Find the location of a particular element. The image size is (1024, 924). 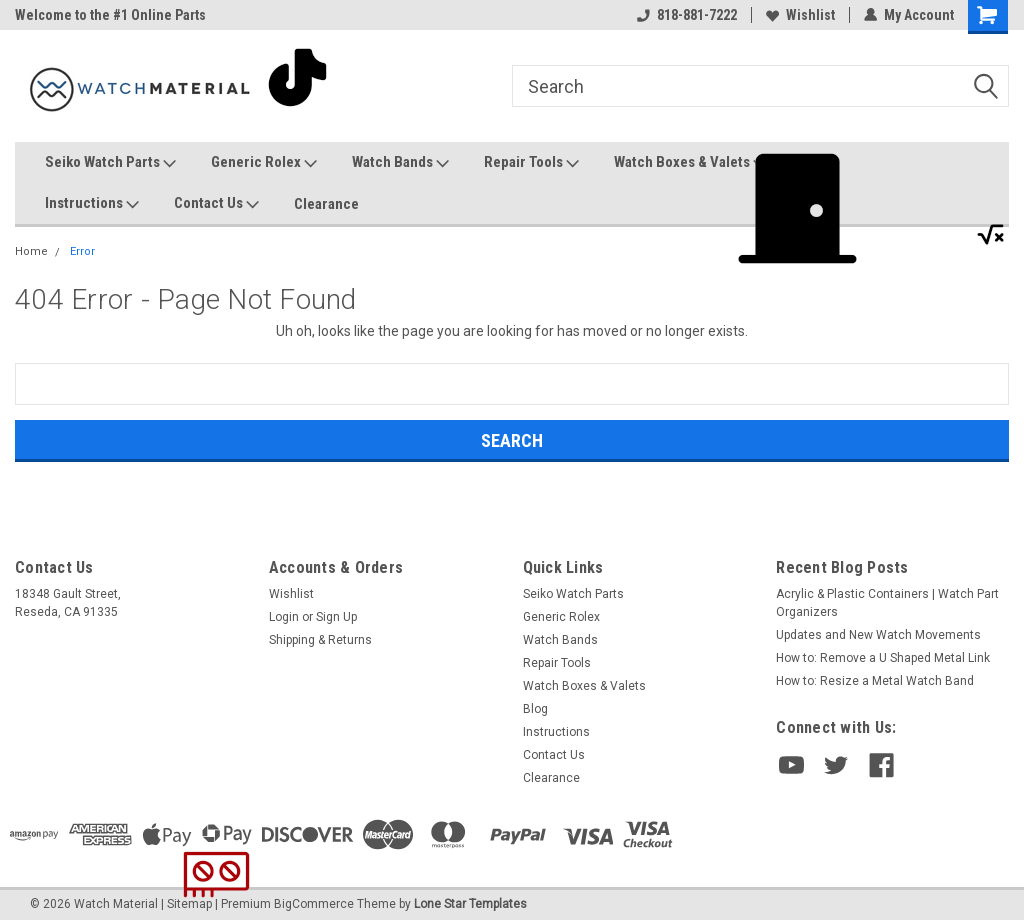

access mathematical functions or calculator is located at coordinates (990, 234).